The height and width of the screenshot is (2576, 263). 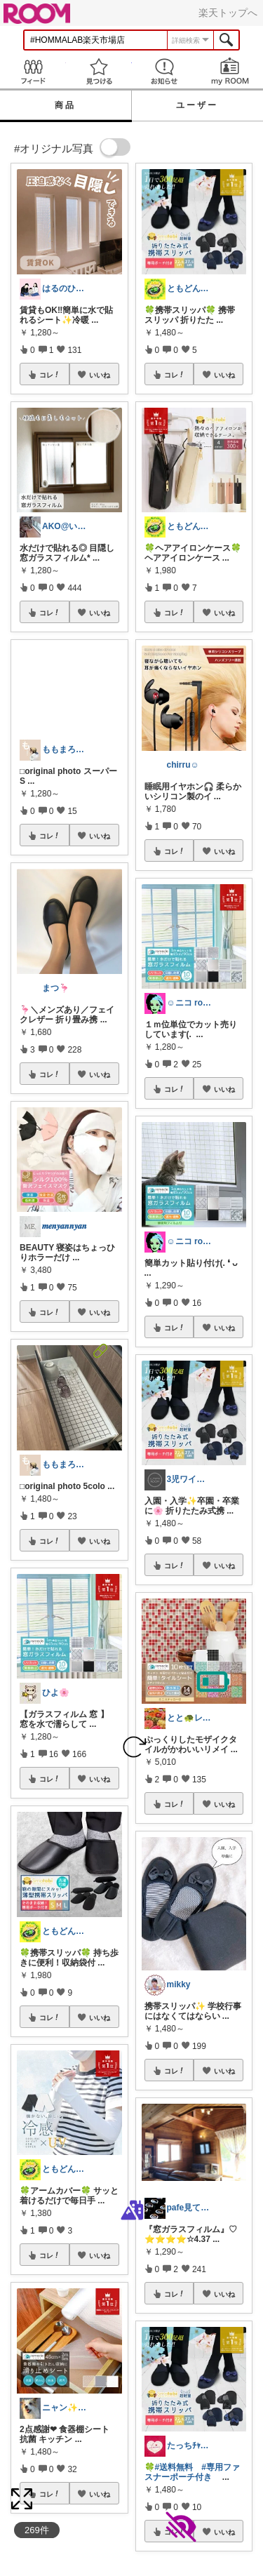 What do you see at coordinates (212, 1681) in the screenshot?
I see `indicates low battery level` at bounding box center [212, 1681].